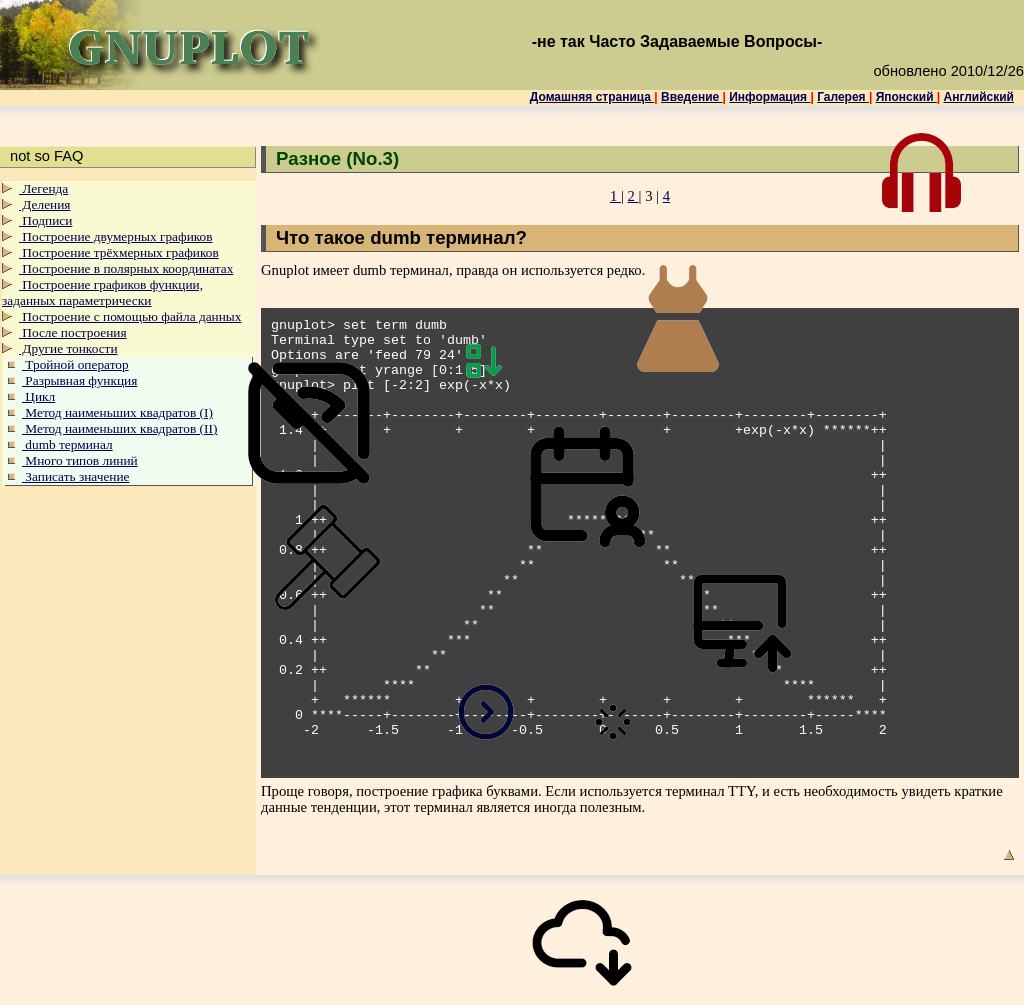  I want to click on indicates scaling or resizing is disabled, so click(309, 423).